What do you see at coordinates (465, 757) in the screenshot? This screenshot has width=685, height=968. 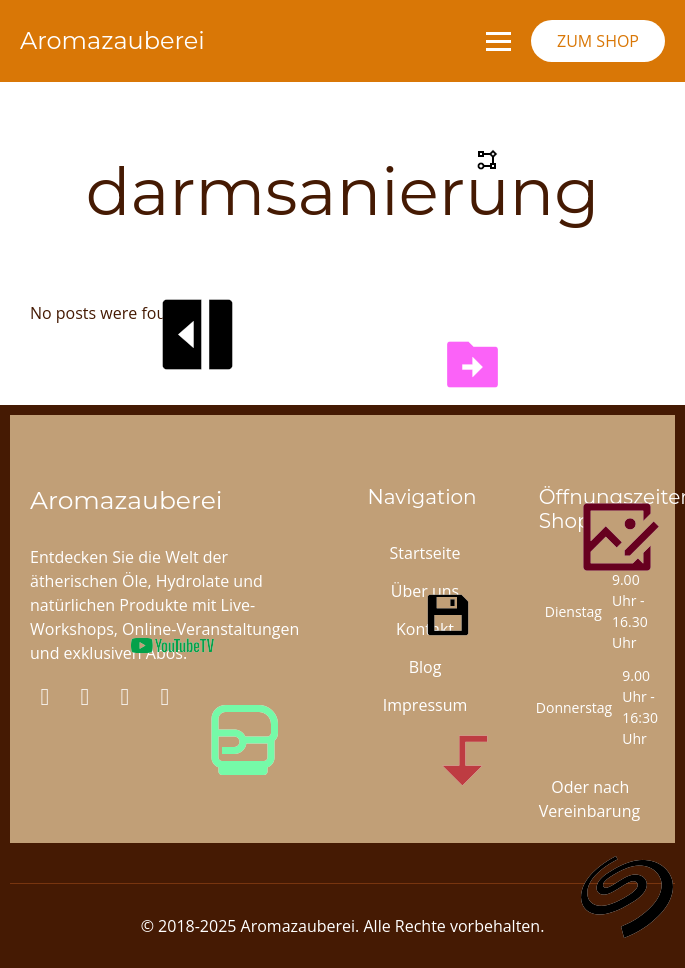 I see `navigate back and down in a menu hierarchy` at bounding box center [465, 757].